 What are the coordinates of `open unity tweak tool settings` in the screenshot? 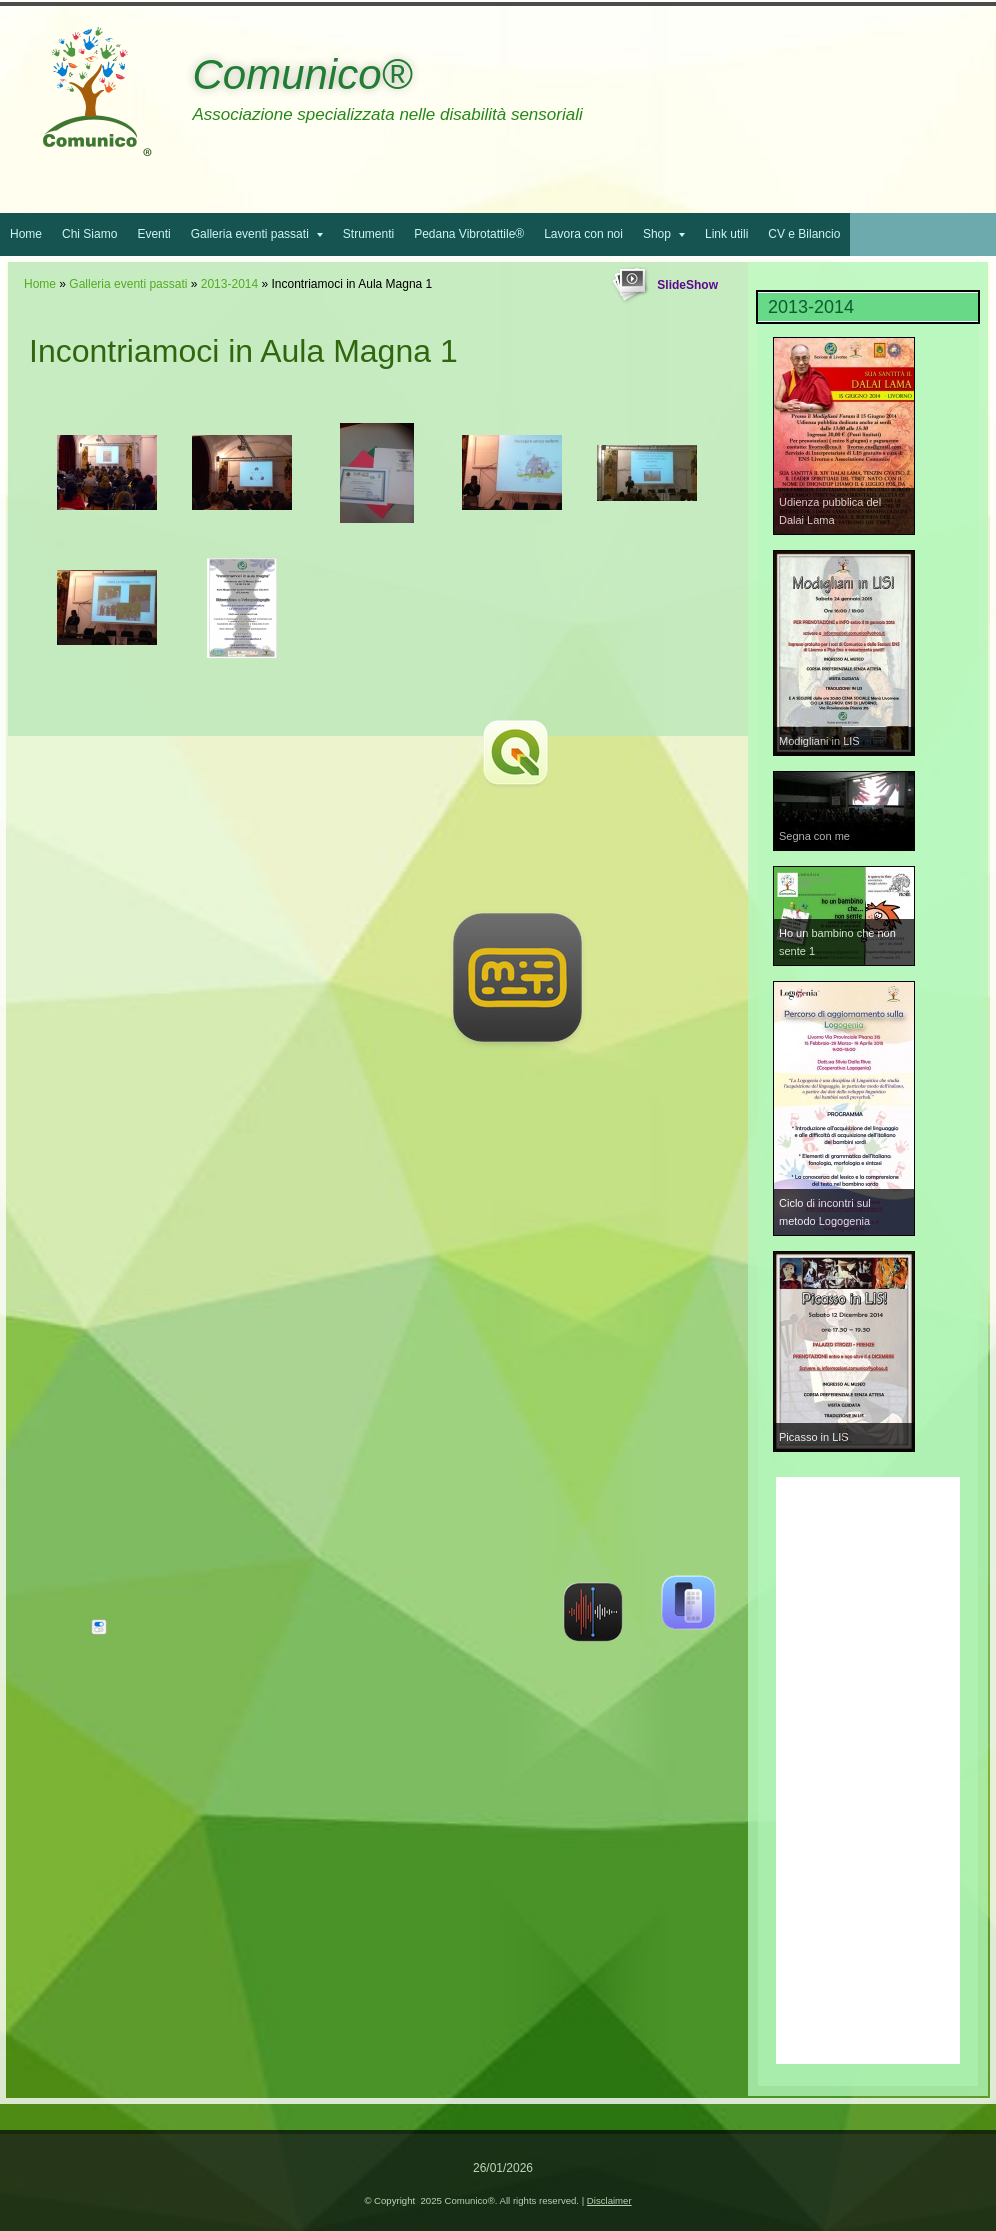 It's located at (99, 1627).